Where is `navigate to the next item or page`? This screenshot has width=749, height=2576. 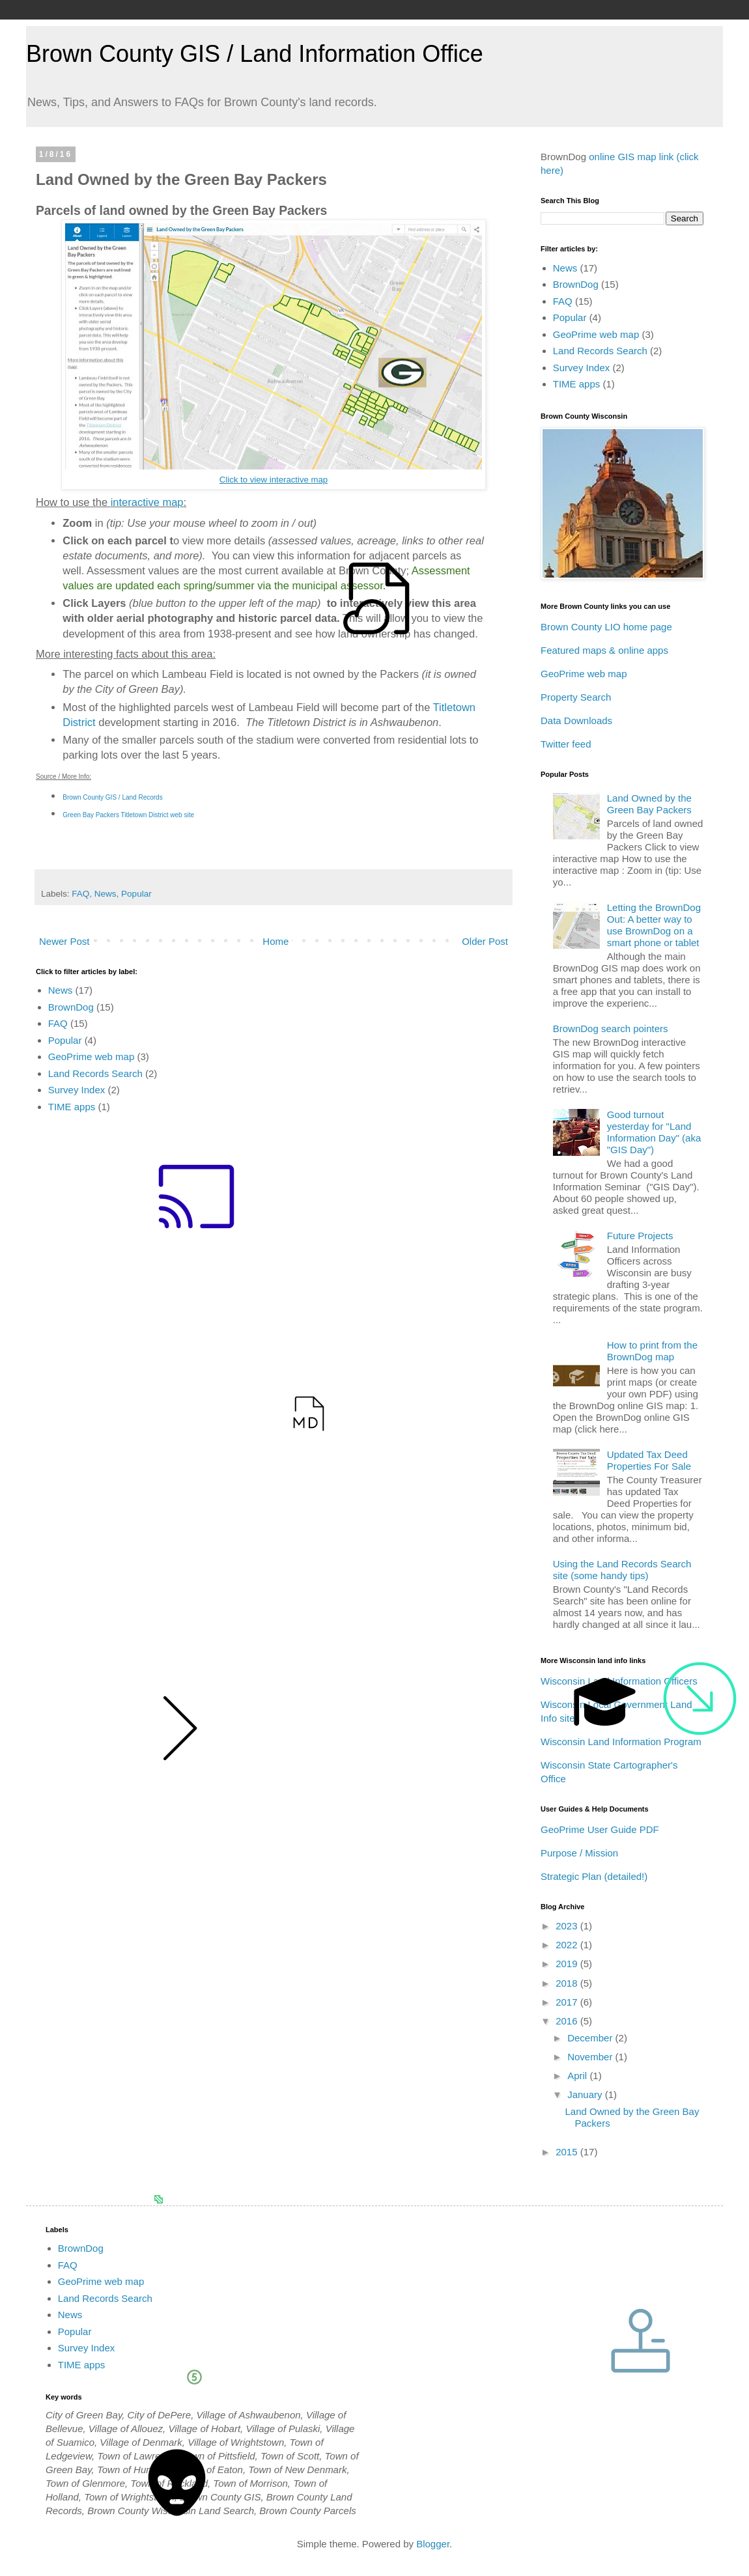
navigate to the next item or page is located at coordinates (177, 1728).